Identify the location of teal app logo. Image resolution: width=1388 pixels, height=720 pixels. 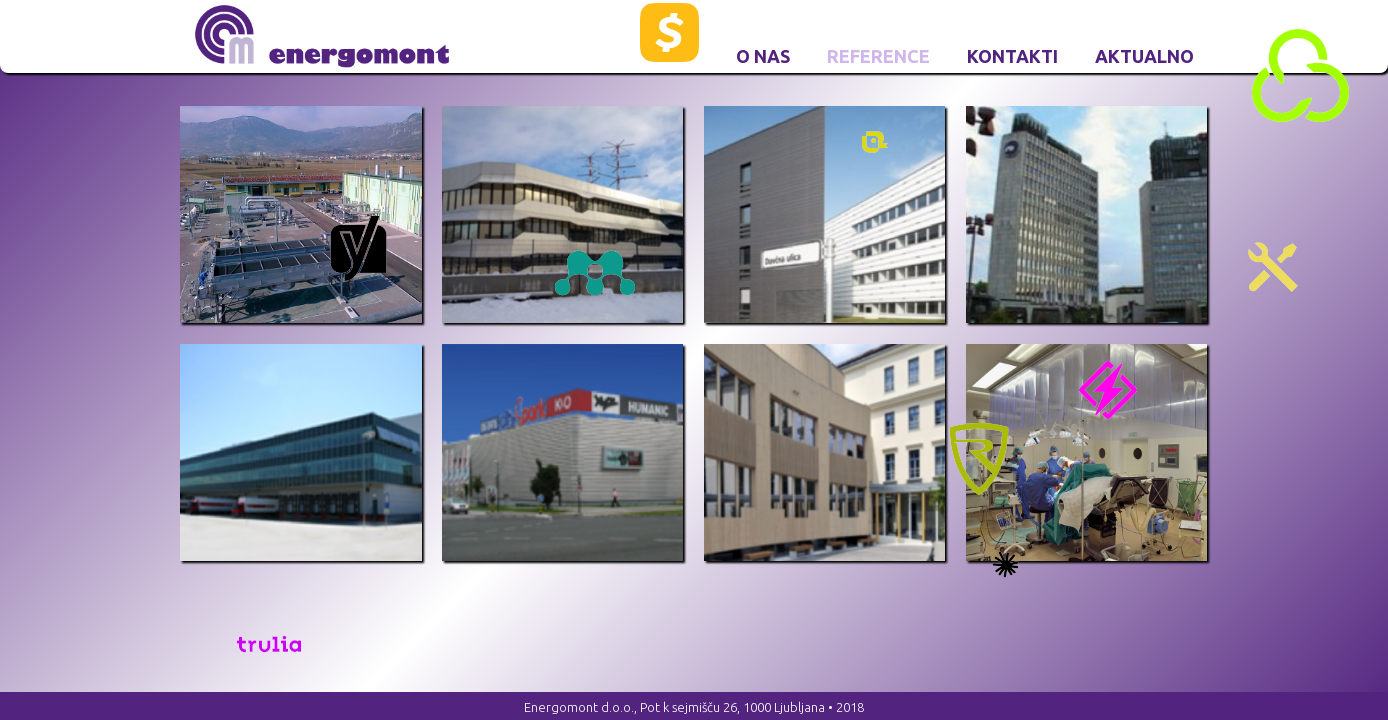
(875, 142).